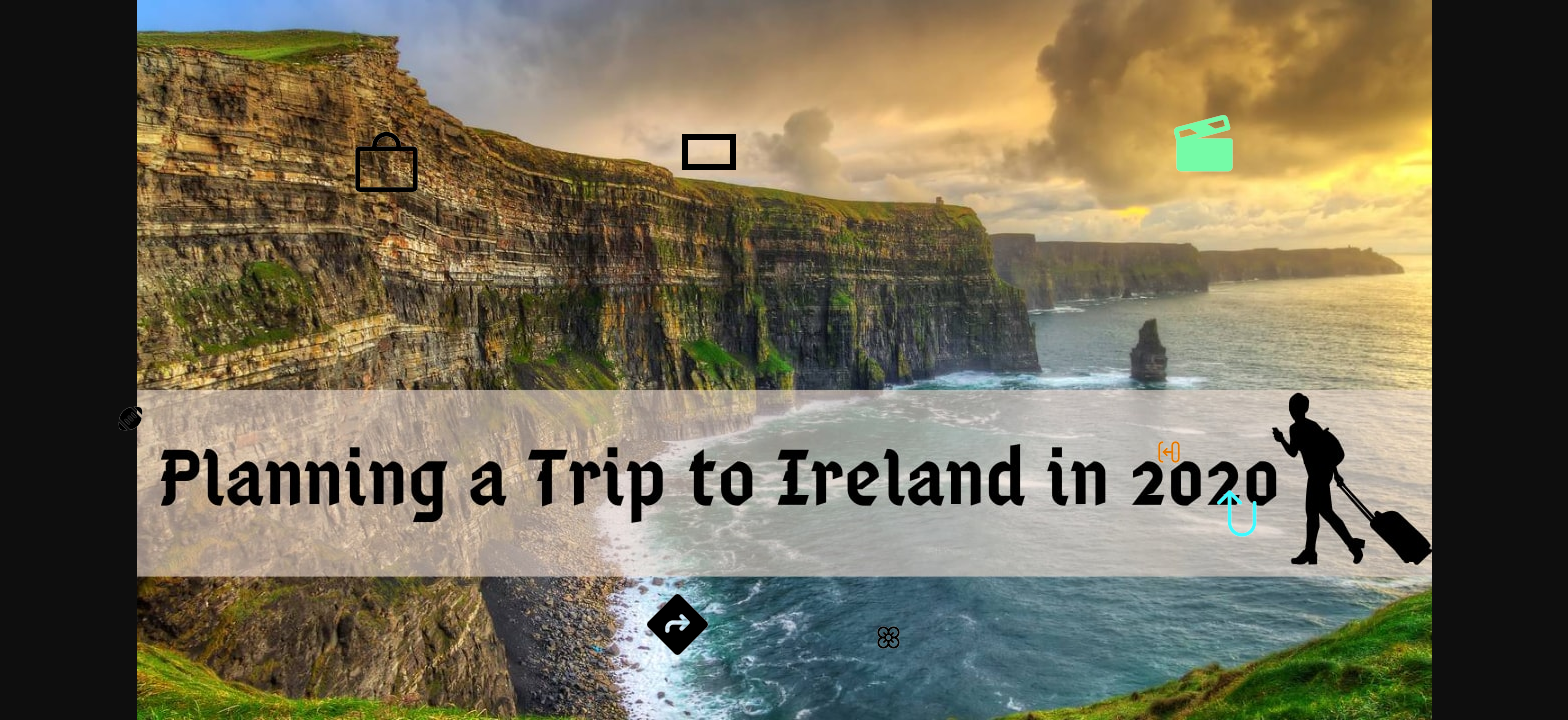  I want to click on view your shopping bag, so click(386, 165).